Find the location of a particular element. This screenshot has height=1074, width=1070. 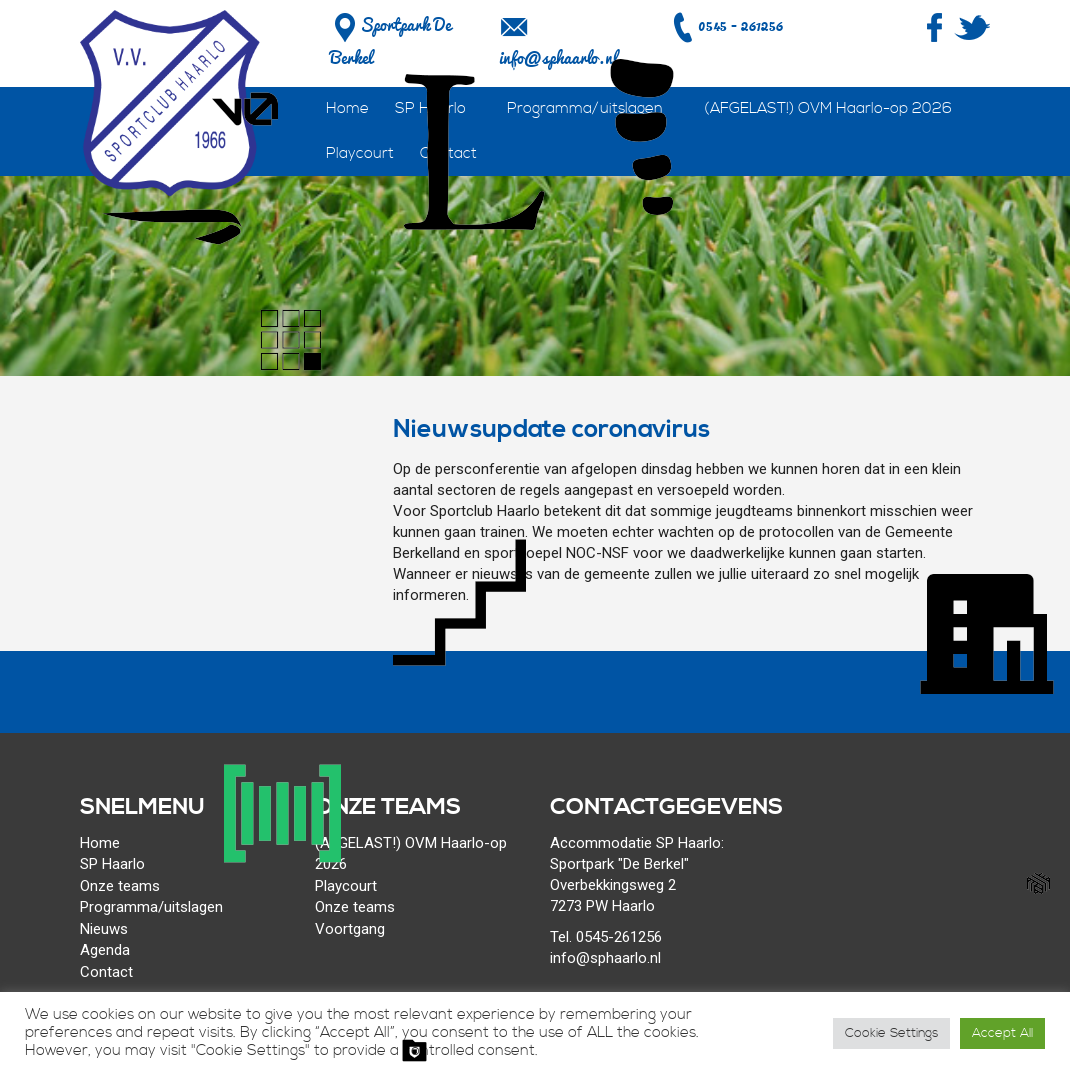

british airways app or website is located at coordinates (172, 227).